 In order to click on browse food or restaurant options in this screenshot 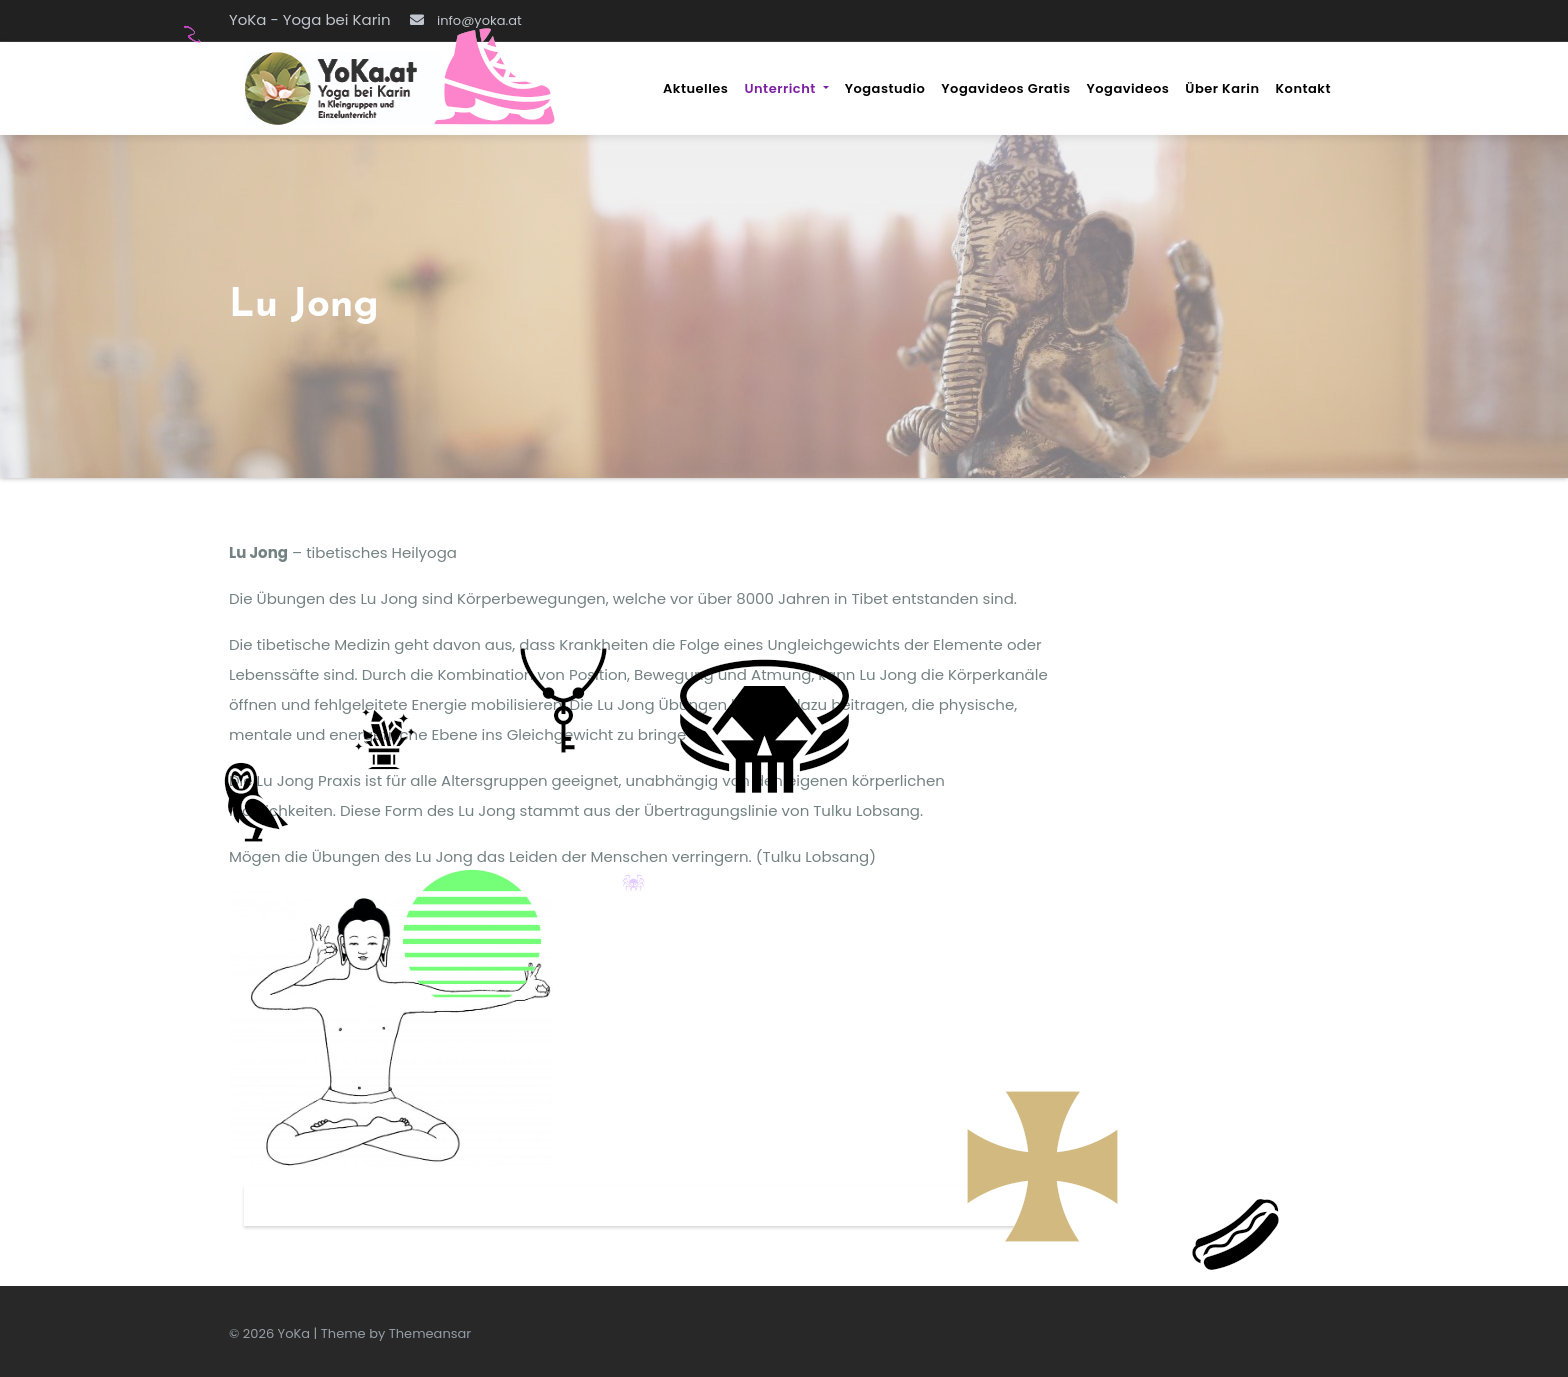, I will do `click(1235, 1234)`.